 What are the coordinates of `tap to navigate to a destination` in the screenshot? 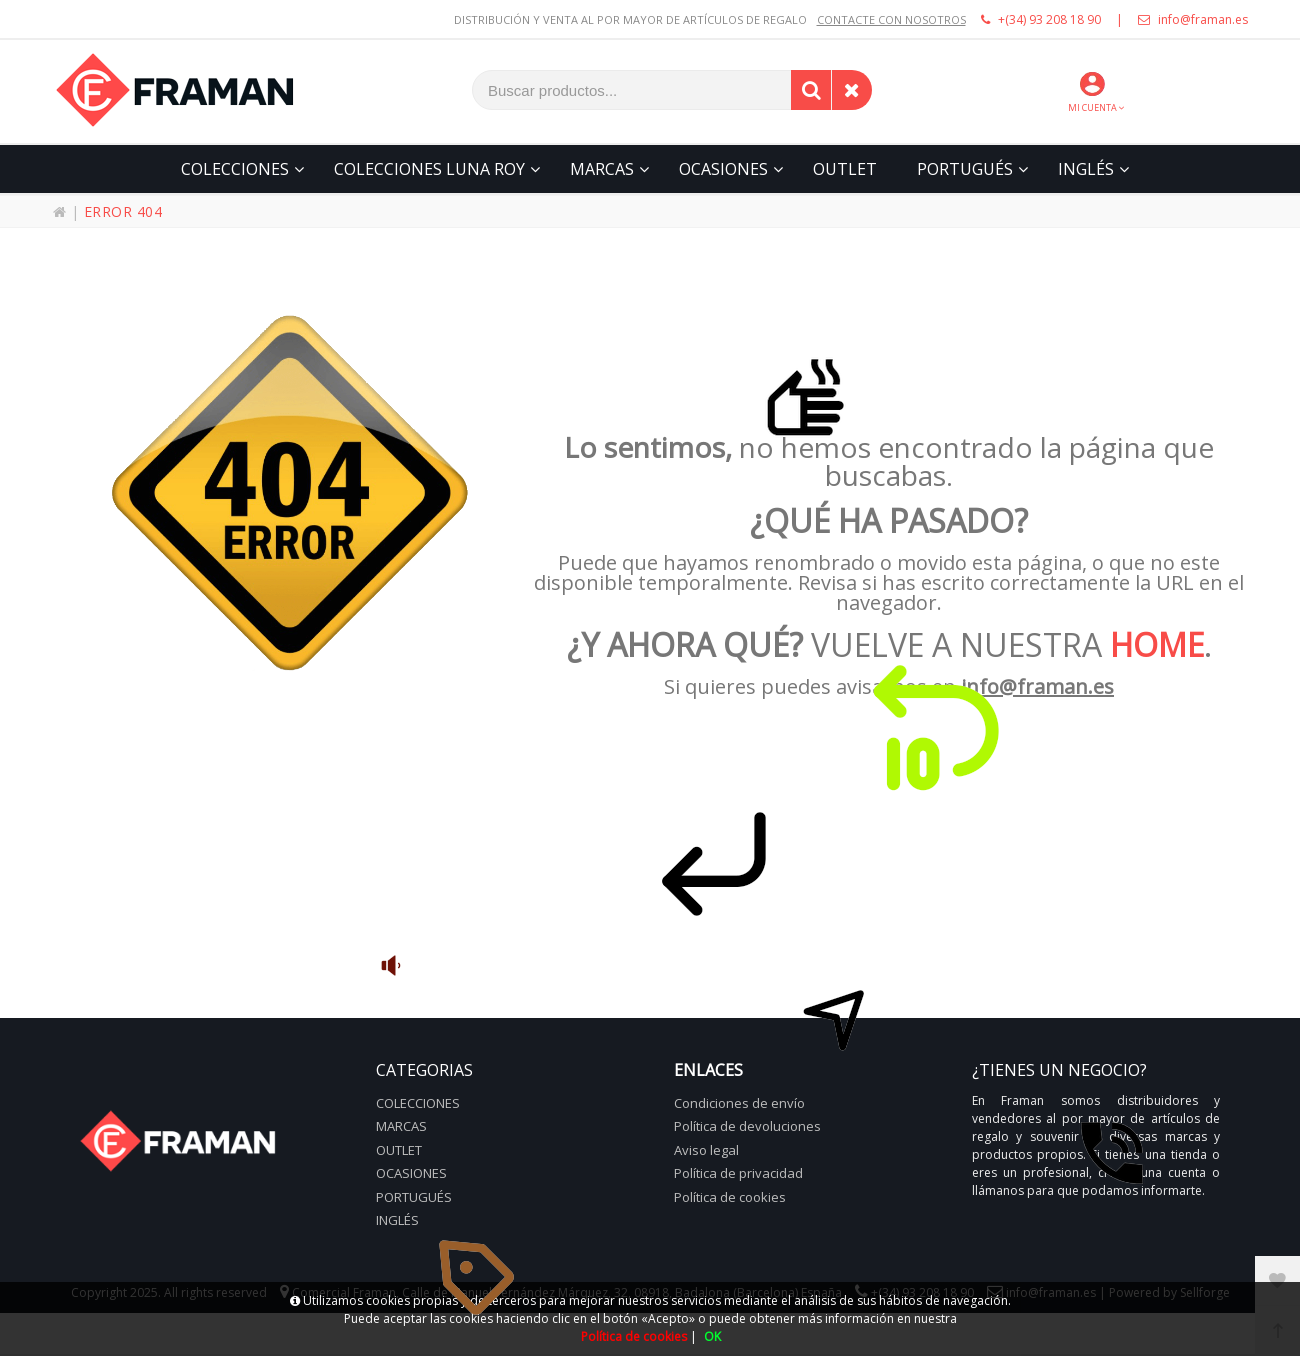 It's located at (837, 1017).